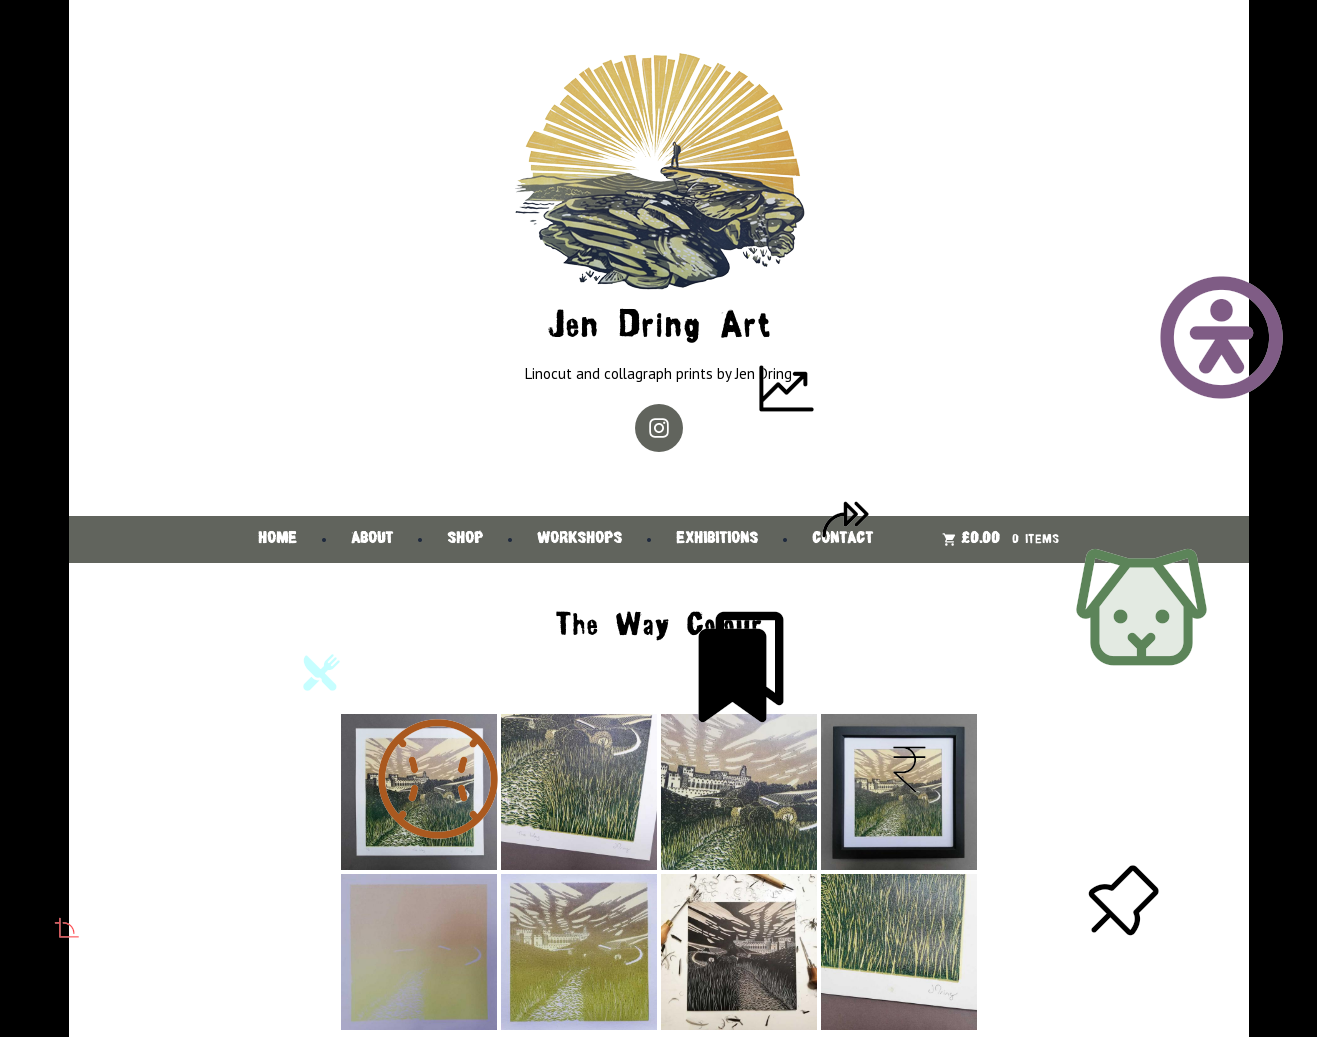 Image resolution: width=1317 pixels, height=1037 pixels. I want to click on view user profile, so click(1221, 337).